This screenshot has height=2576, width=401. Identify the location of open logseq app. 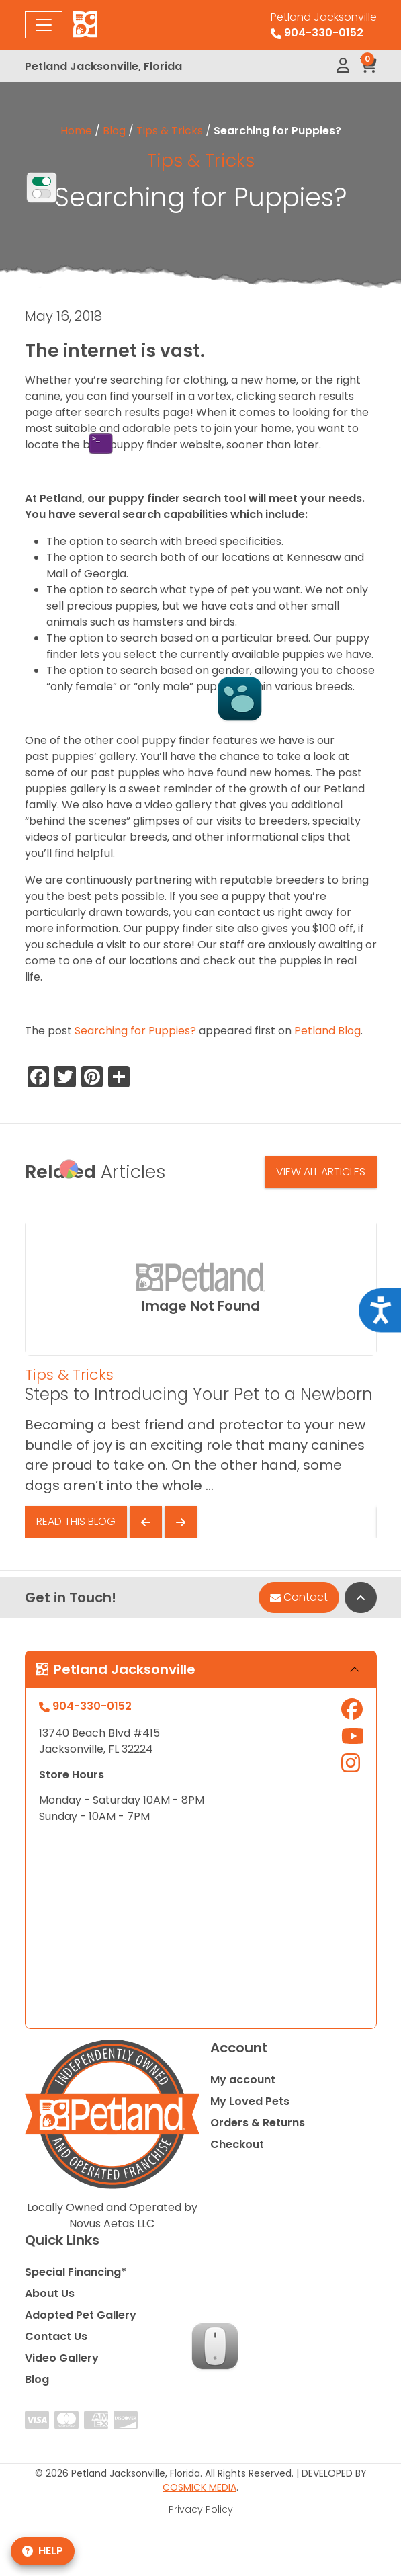
(240, 699).